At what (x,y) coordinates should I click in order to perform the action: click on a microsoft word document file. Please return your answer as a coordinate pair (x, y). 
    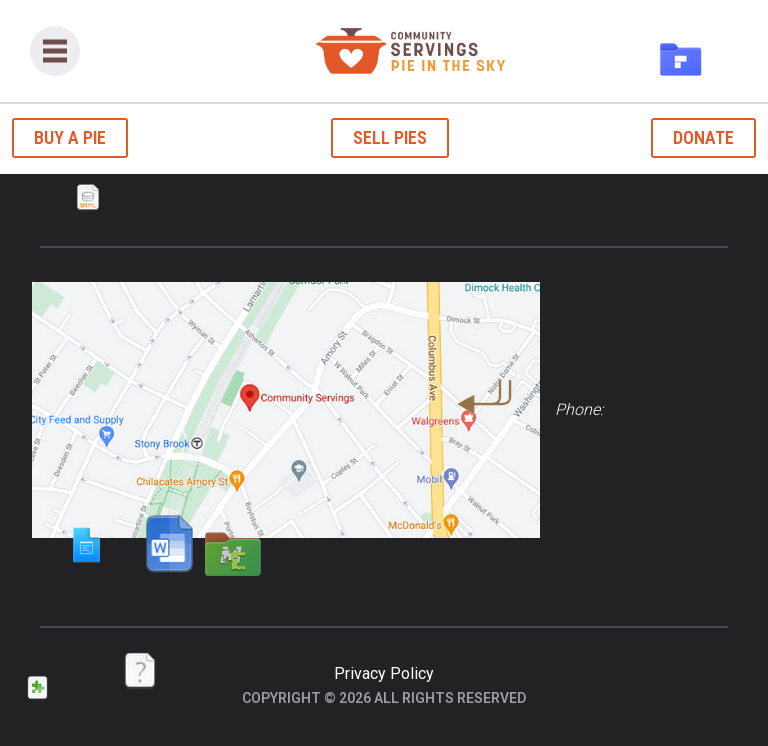
    Looking at the image, I should click on (169, 543).